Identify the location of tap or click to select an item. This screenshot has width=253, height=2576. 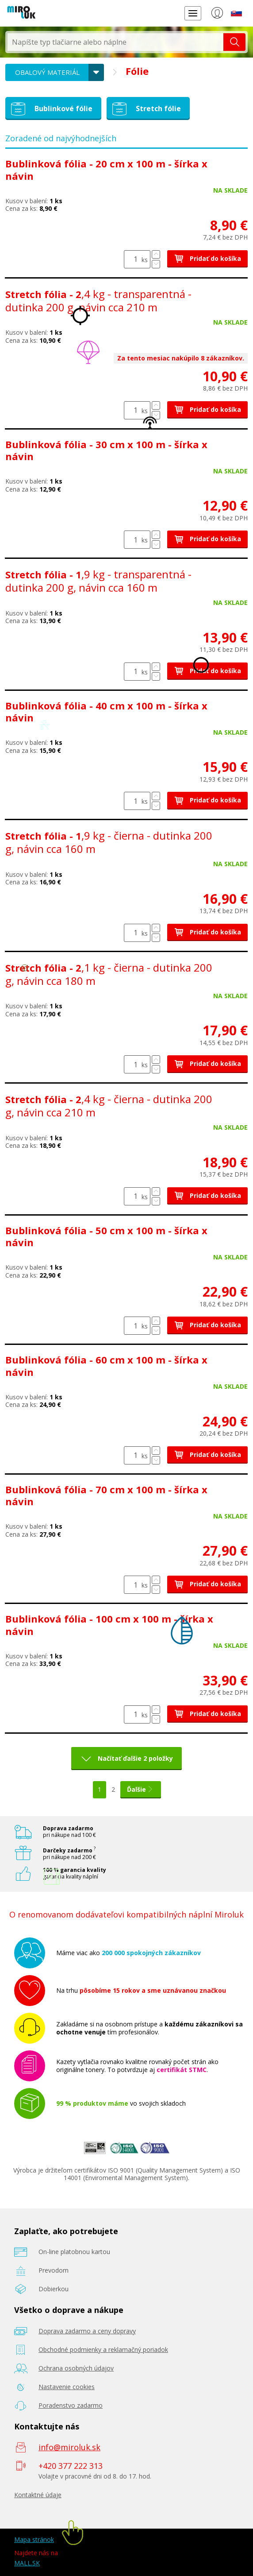
(73, 2533).